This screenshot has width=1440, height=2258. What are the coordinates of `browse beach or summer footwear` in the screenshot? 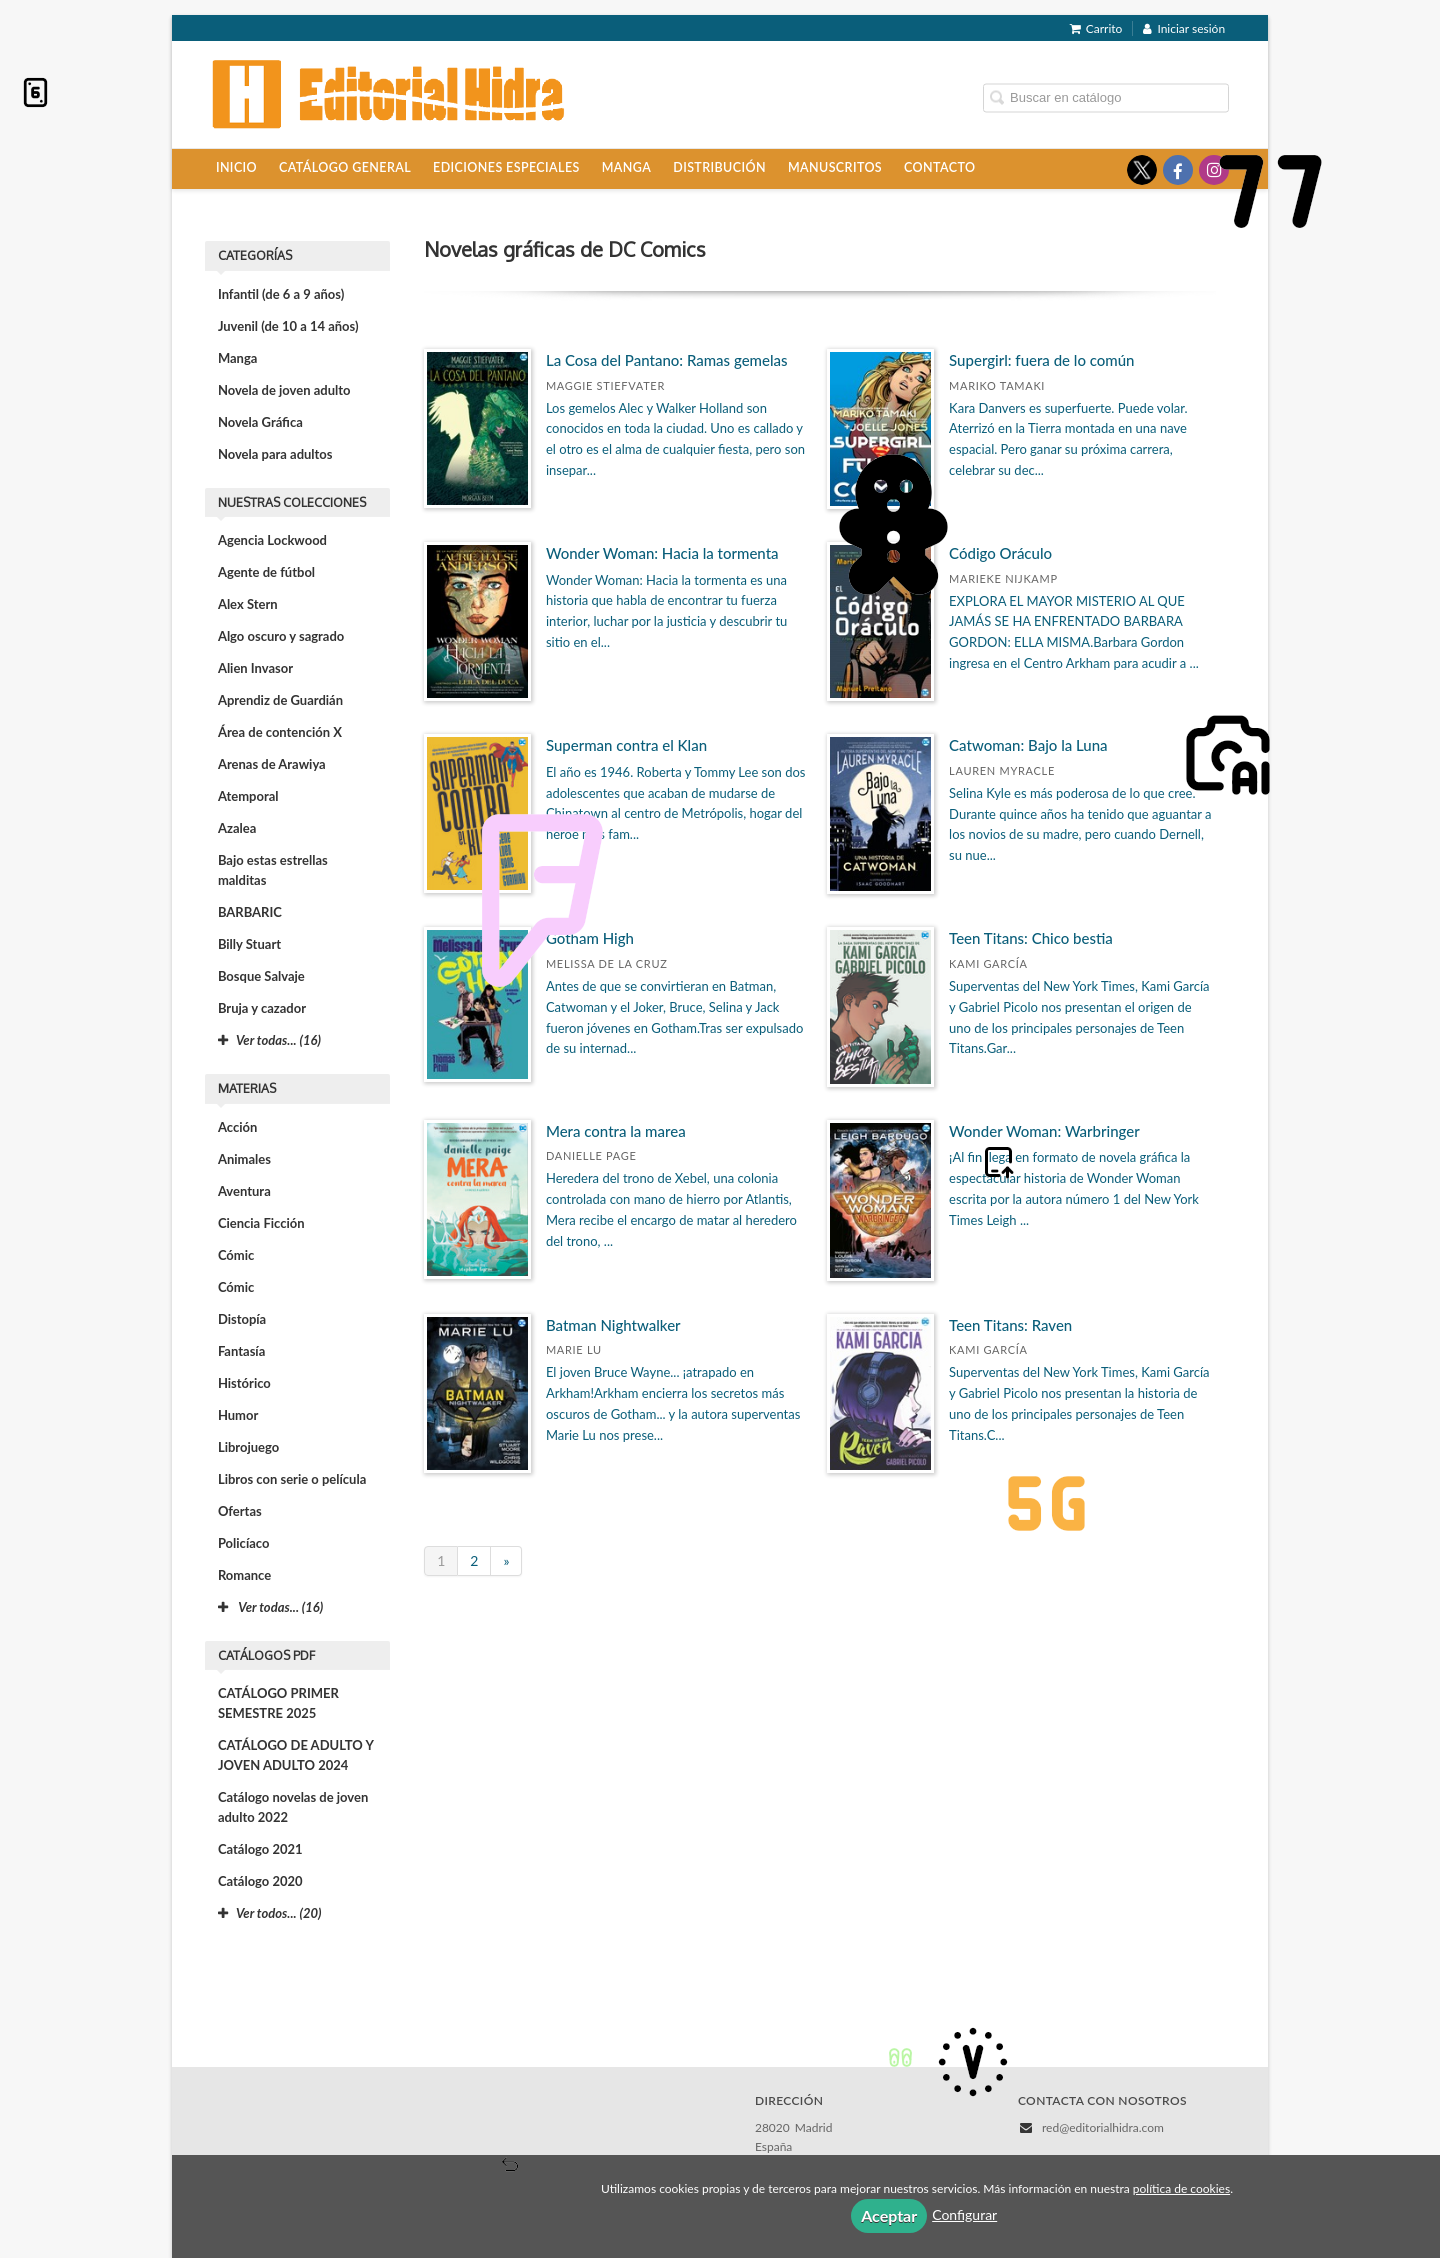 It's located at (900, 2057).